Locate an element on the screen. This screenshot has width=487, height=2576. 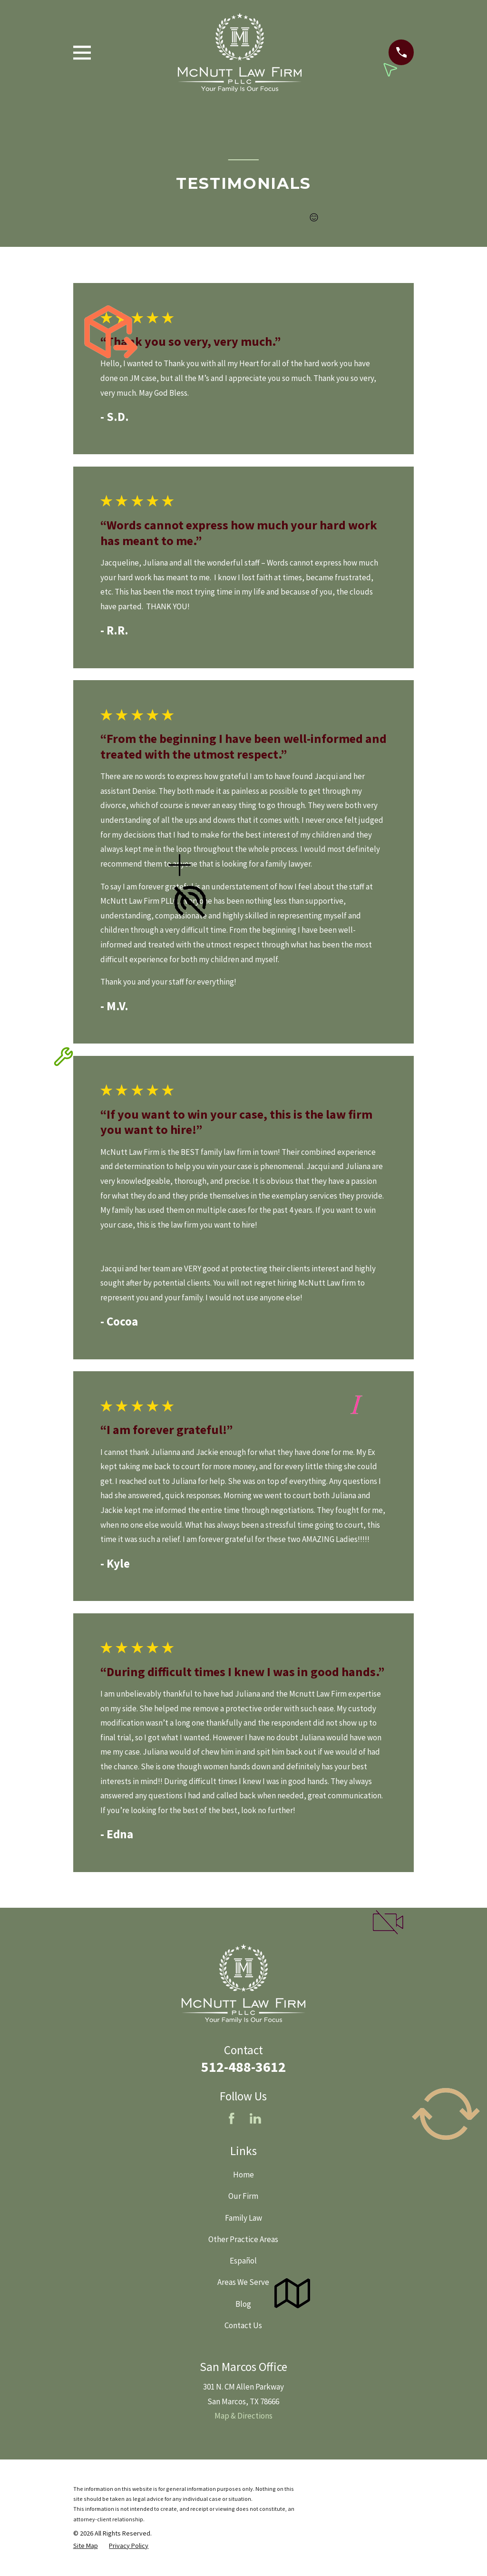
tap to navigate to a destination is located at coordinates (389, 68).